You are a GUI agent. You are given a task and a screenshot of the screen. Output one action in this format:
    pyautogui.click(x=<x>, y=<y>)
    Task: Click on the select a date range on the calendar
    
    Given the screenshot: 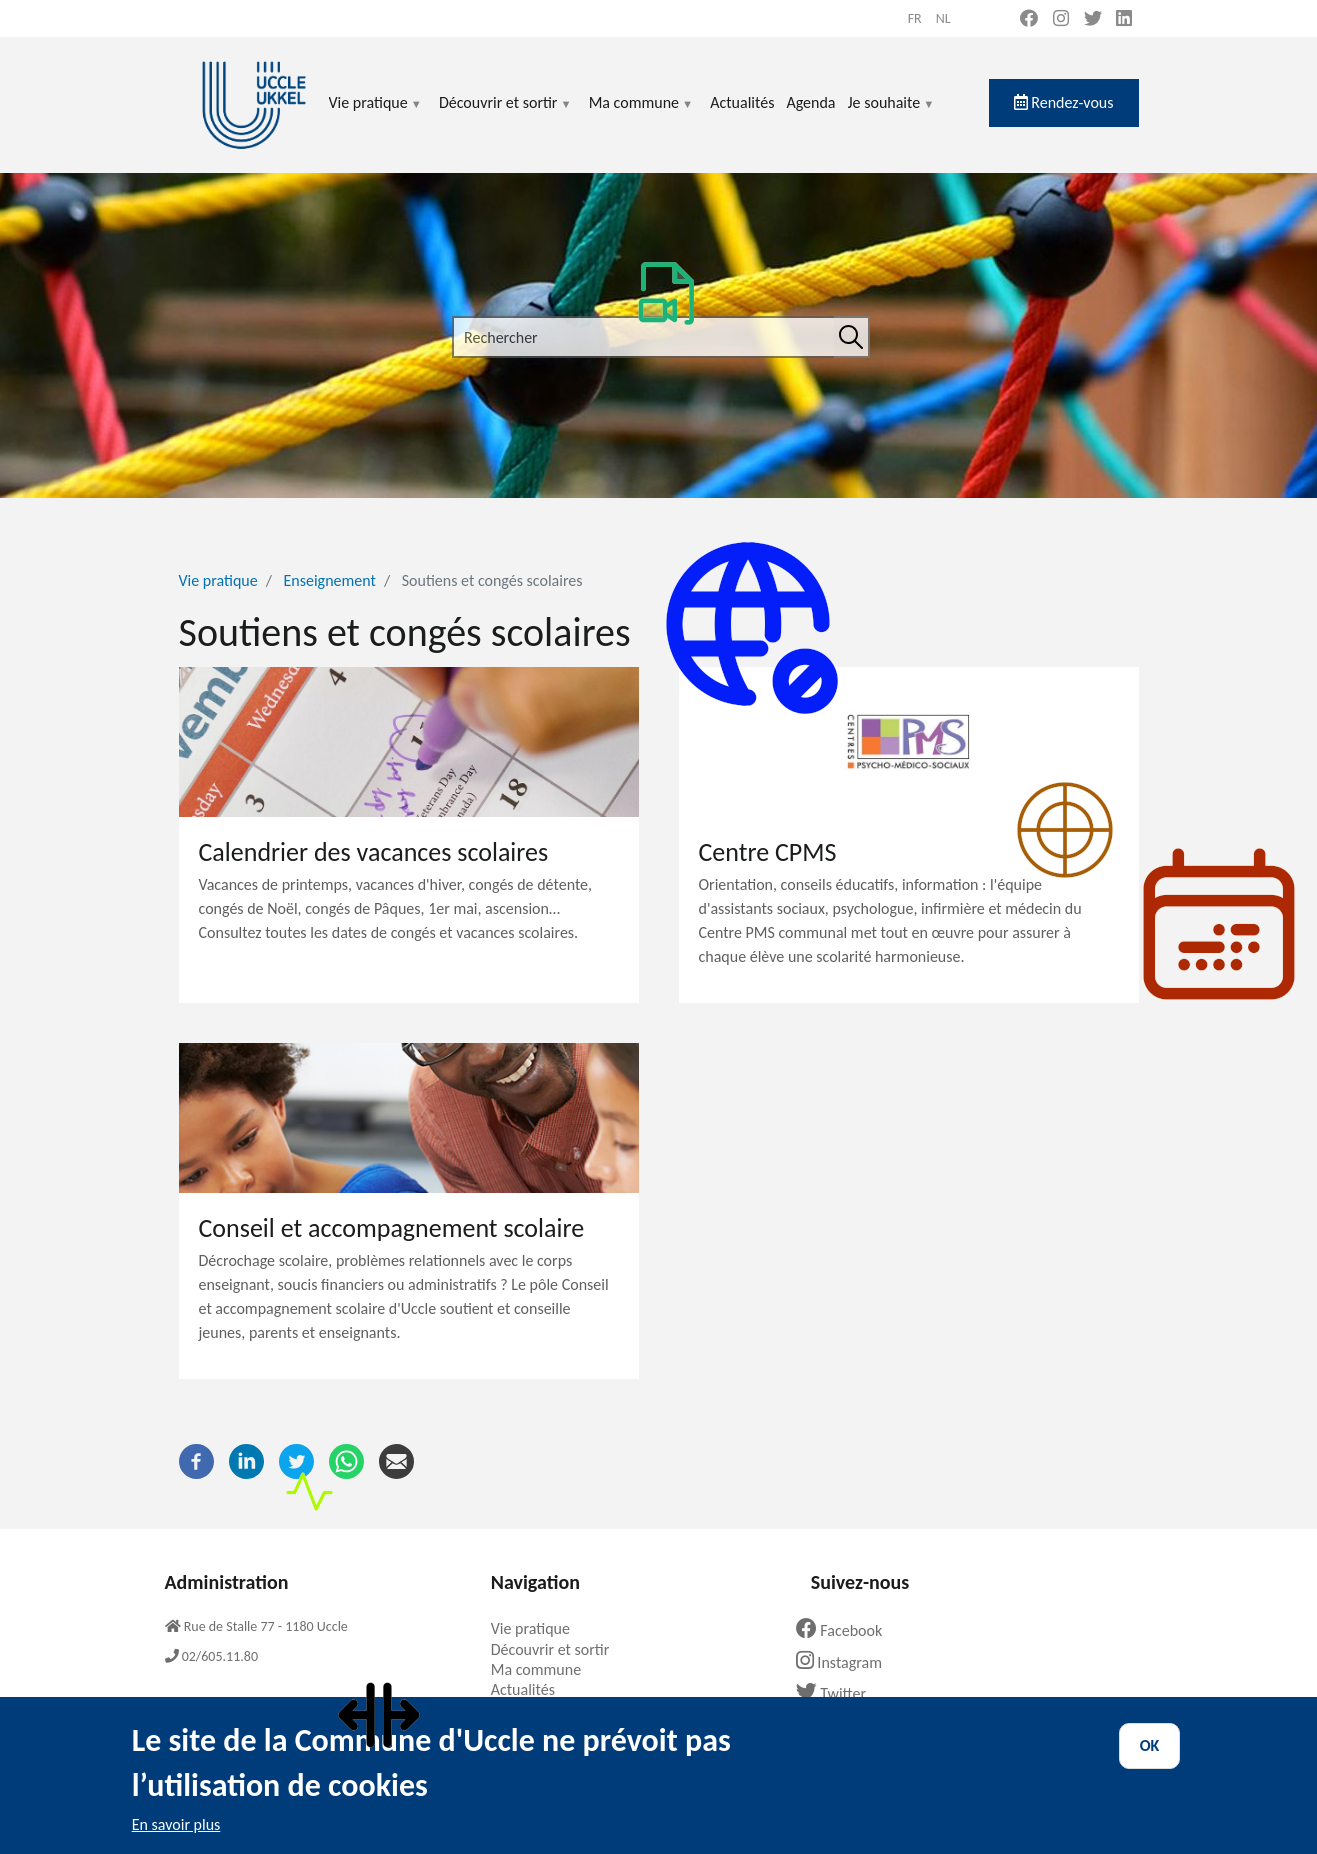 What is the action you would take?
    pyautogui.click(x=1219, y=924)
    